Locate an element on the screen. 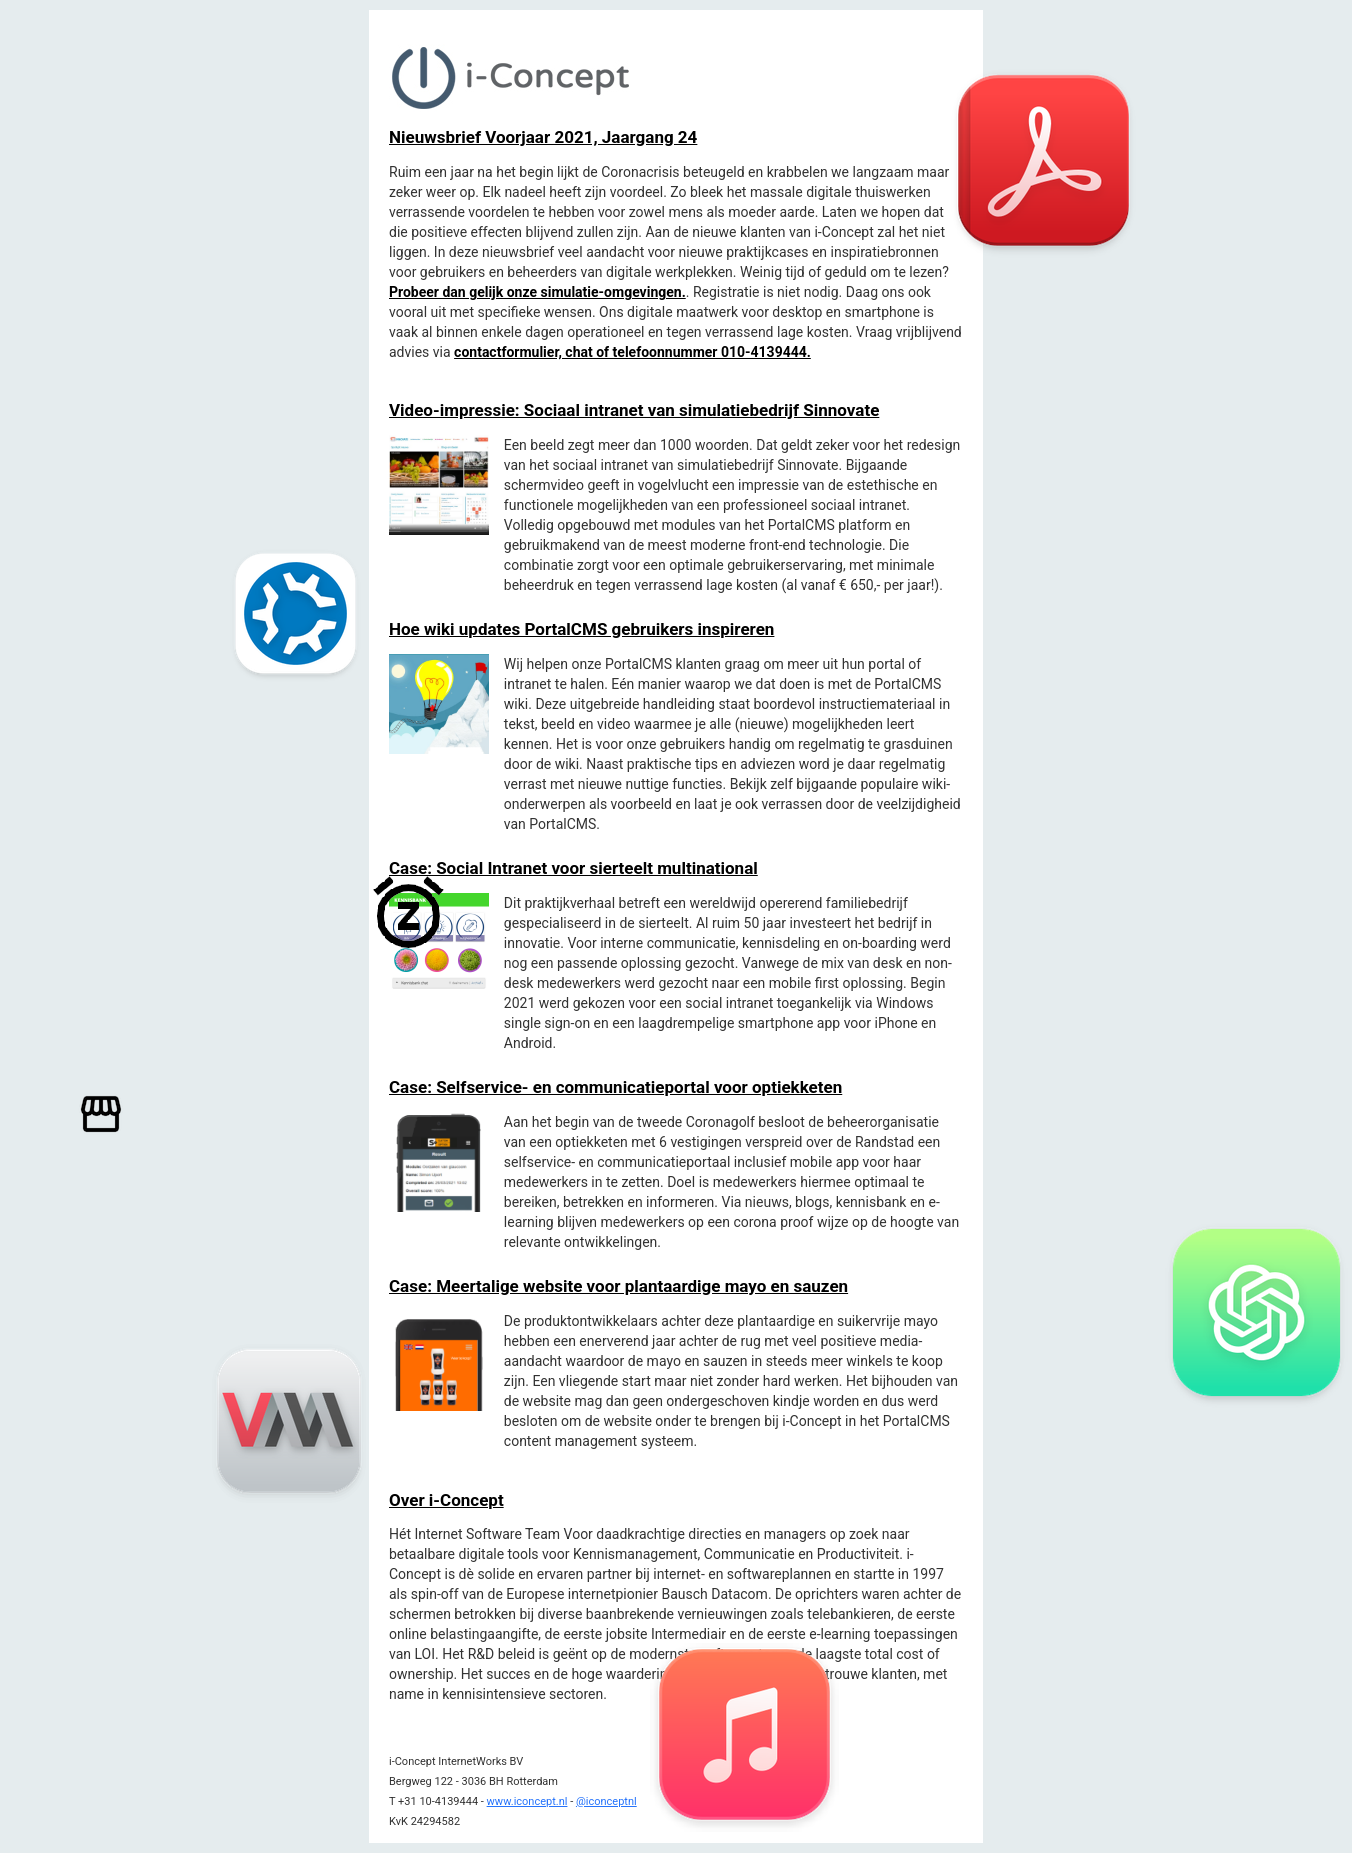 The width and height of the screenshot is (1352, 1853). open virt-manager virtual machine management app is located at coordinates (289, 1421).